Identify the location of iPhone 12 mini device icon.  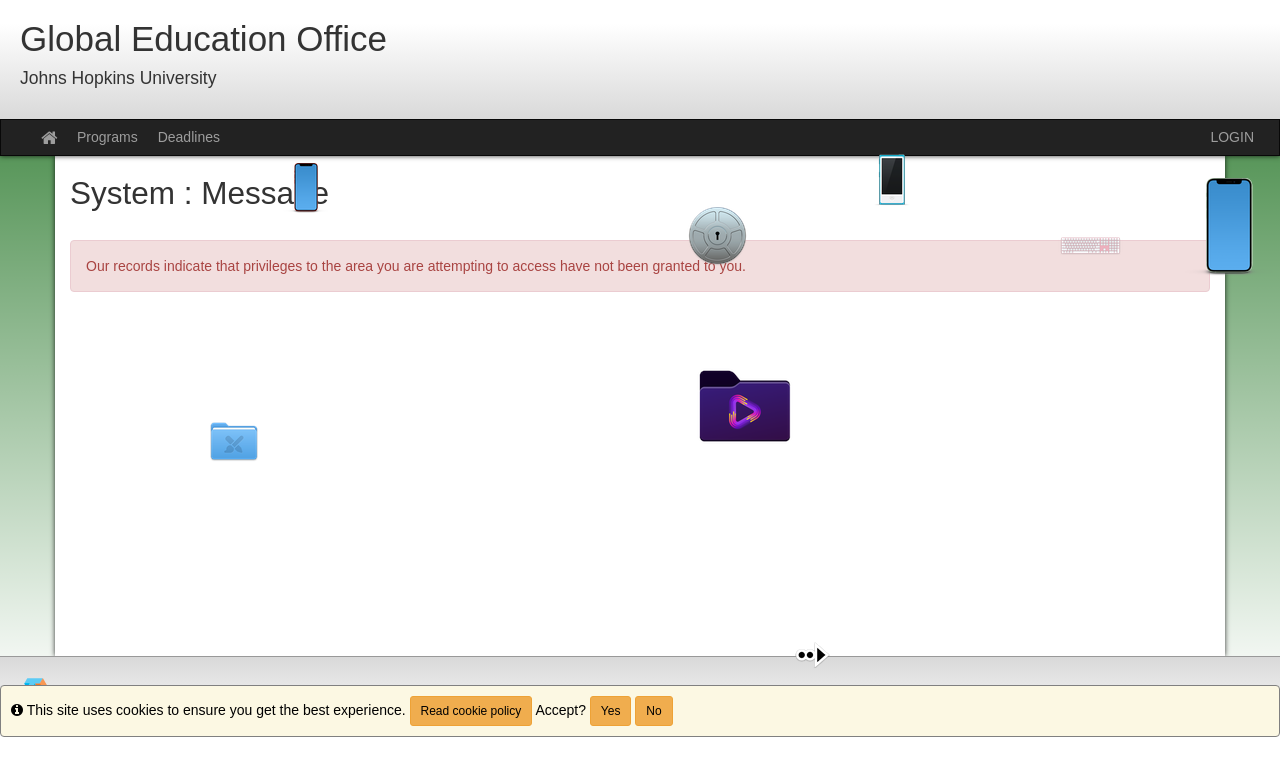
(306, 188).